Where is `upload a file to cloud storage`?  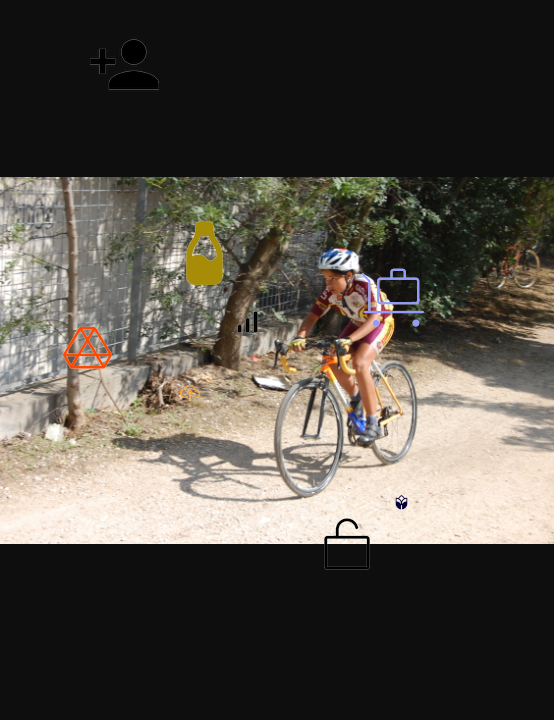 upload a file to cloud storage is located at coordinates (190, 393).